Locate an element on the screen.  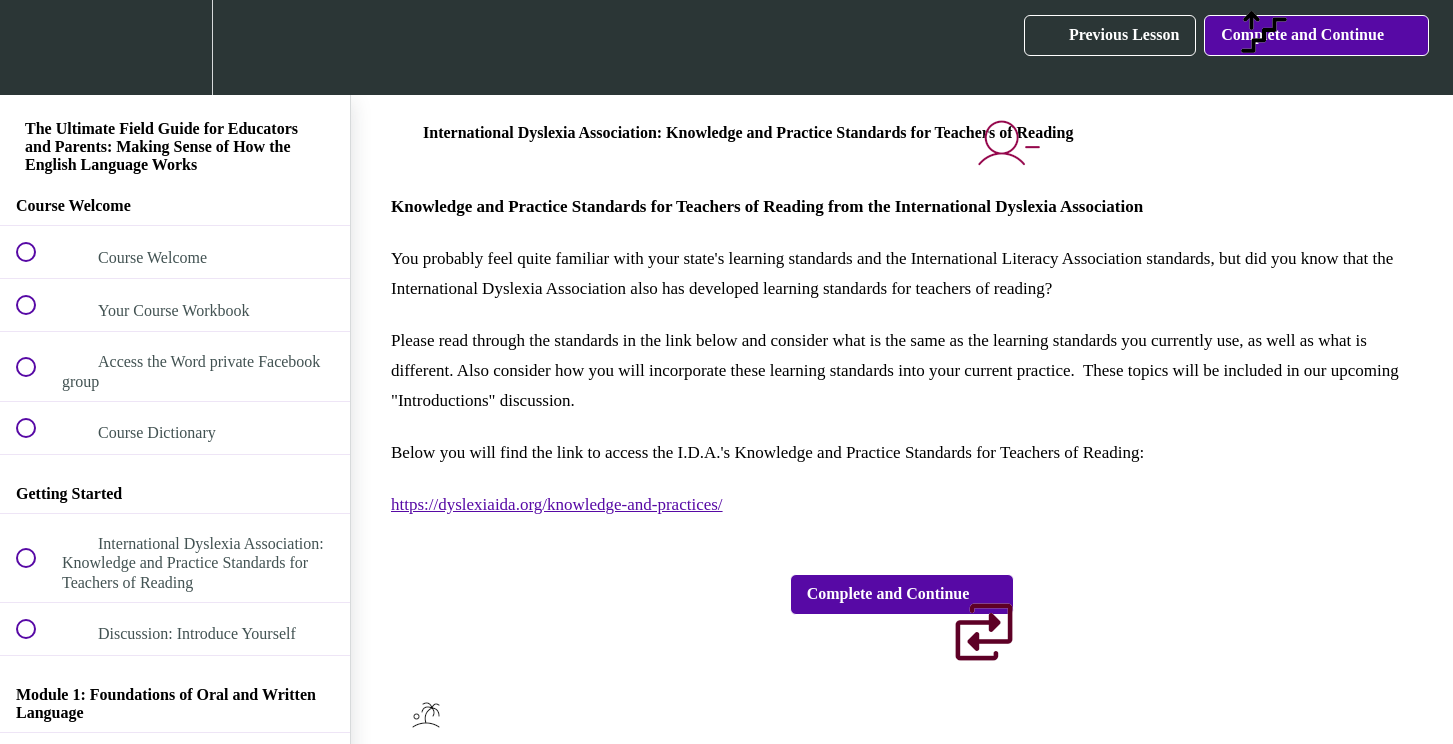
go up to the next floor is located at coordinates (1264, 32).